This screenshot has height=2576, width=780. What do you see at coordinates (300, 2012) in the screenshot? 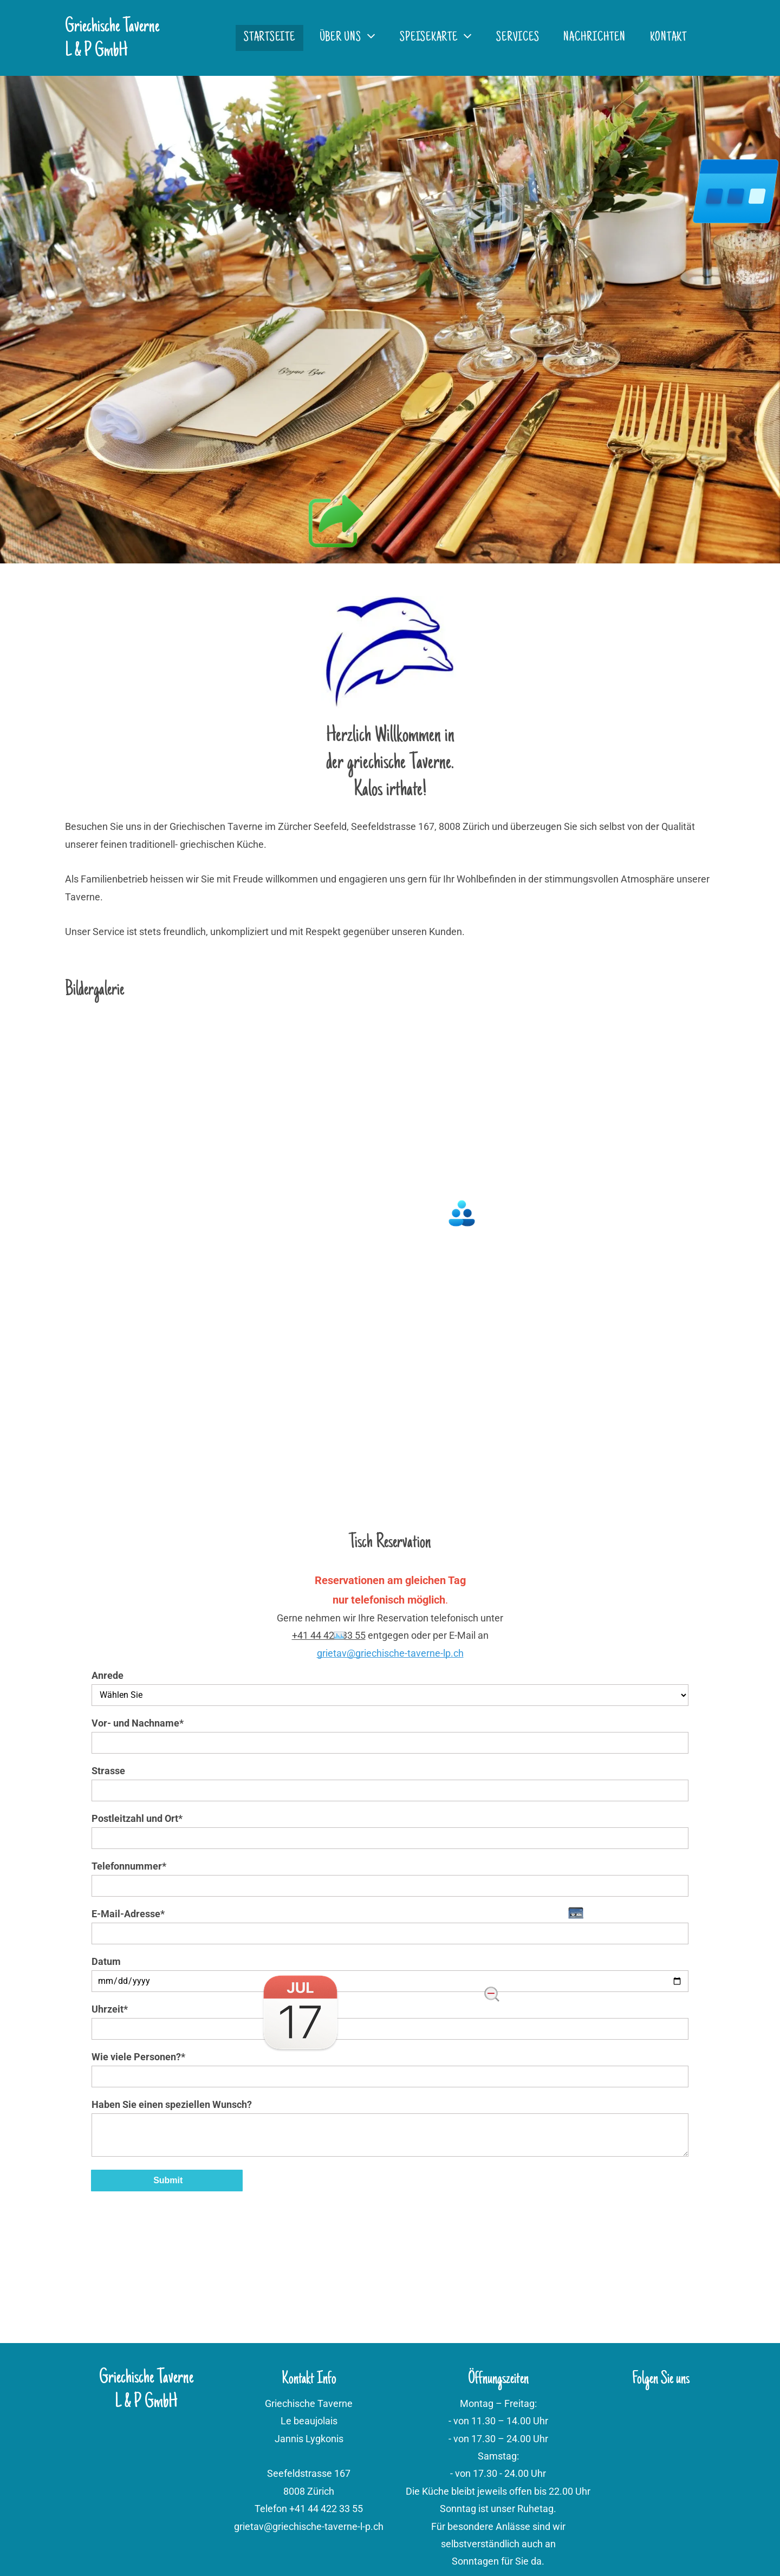
I see `open calendar app` at bounding box center [300, 2012].